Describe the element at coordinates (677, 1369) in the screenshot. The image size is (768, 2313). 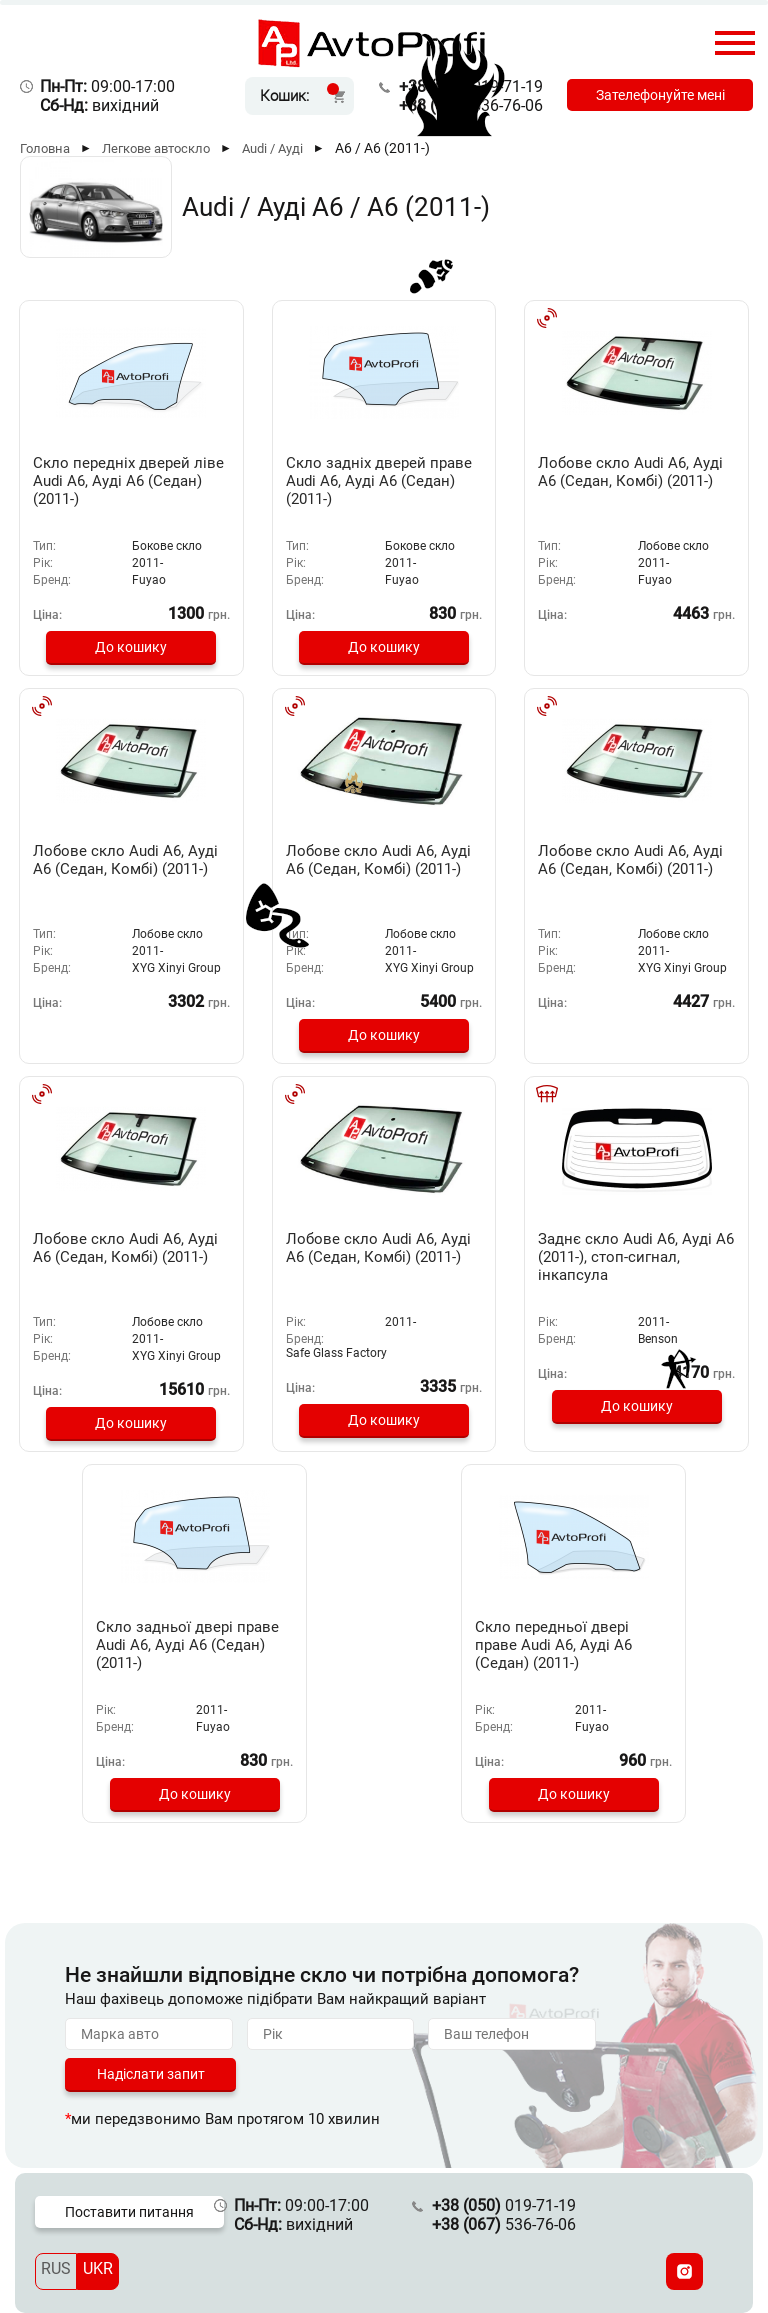
I see `select archer class or character` at that location.